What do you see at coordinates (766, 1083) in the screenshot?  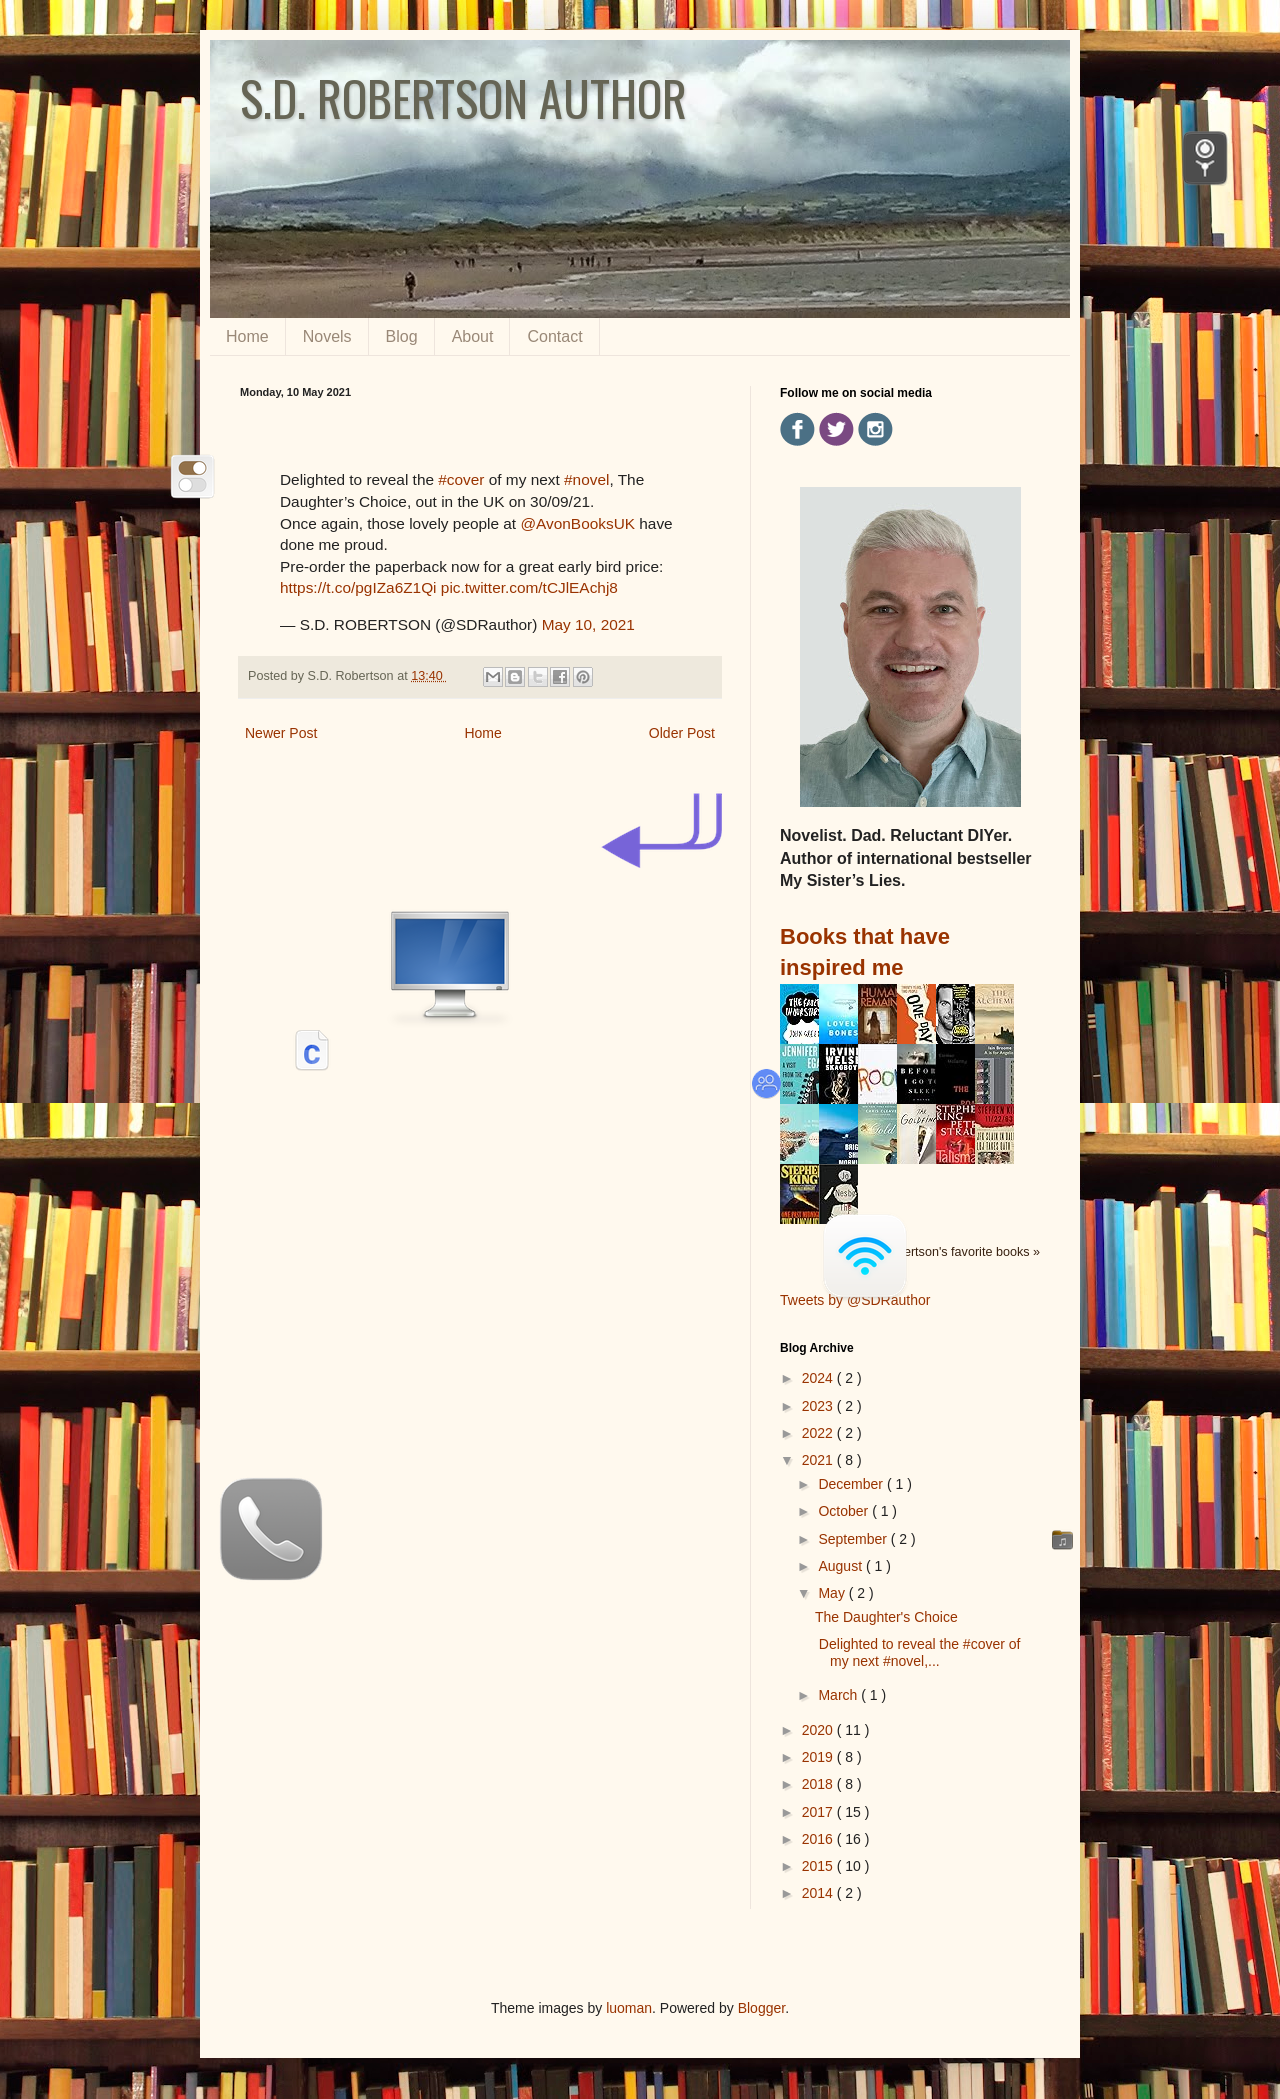 I see `access user account settings` at bounding box center [766, 1083].